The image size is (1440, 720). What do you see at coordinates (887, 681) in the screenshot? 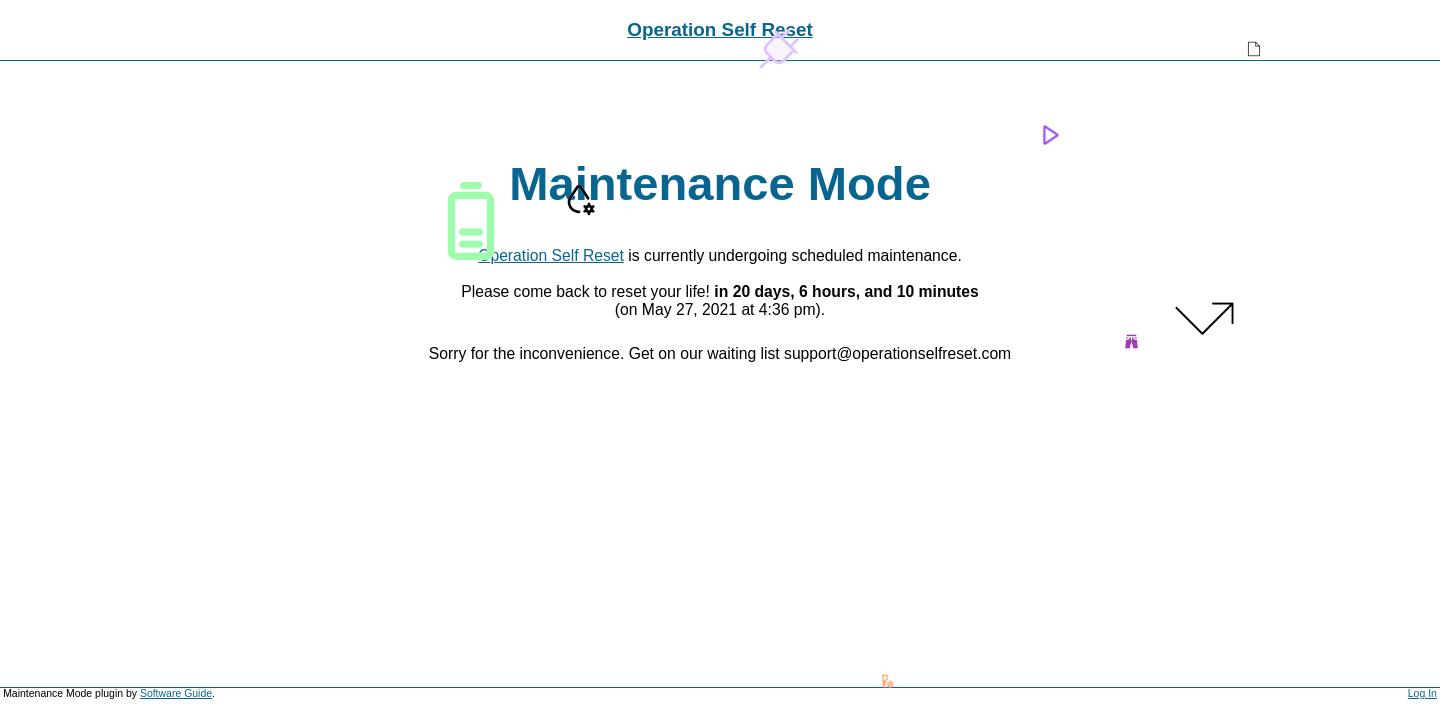
I see `view virus or pathogen test results` at bounding box center [887, 681].